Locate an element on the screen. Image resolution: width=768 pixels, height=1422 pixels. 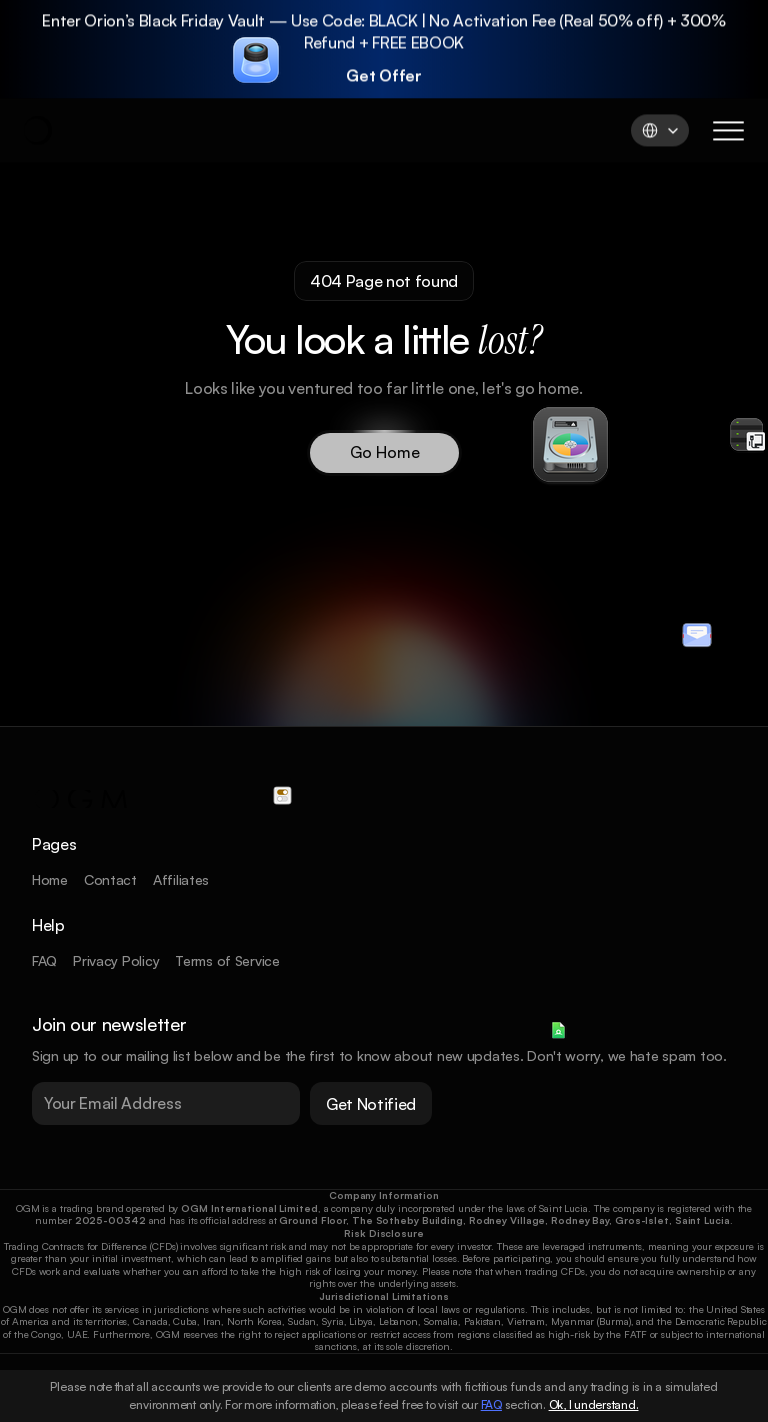
a renderdoc capture file is located at coordinates (558, 1030).